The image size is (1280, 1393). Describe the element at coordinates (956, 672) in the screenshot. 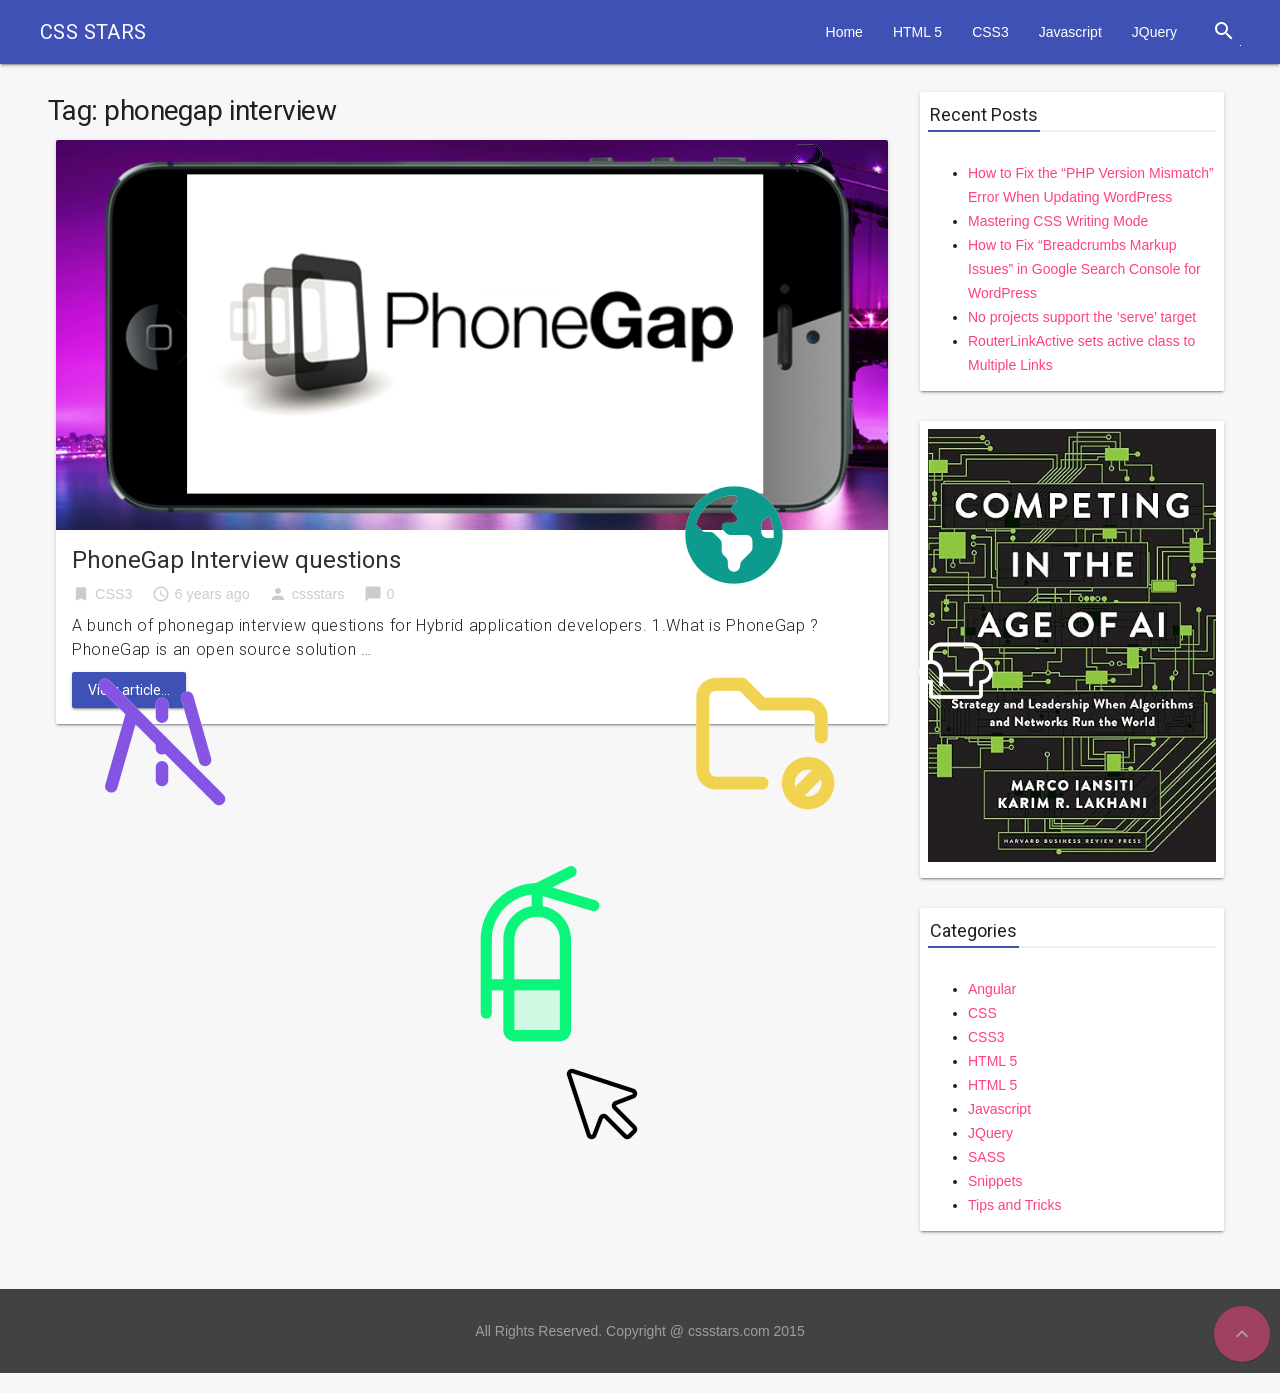

I see `browse furniture or home decor items` at that location.